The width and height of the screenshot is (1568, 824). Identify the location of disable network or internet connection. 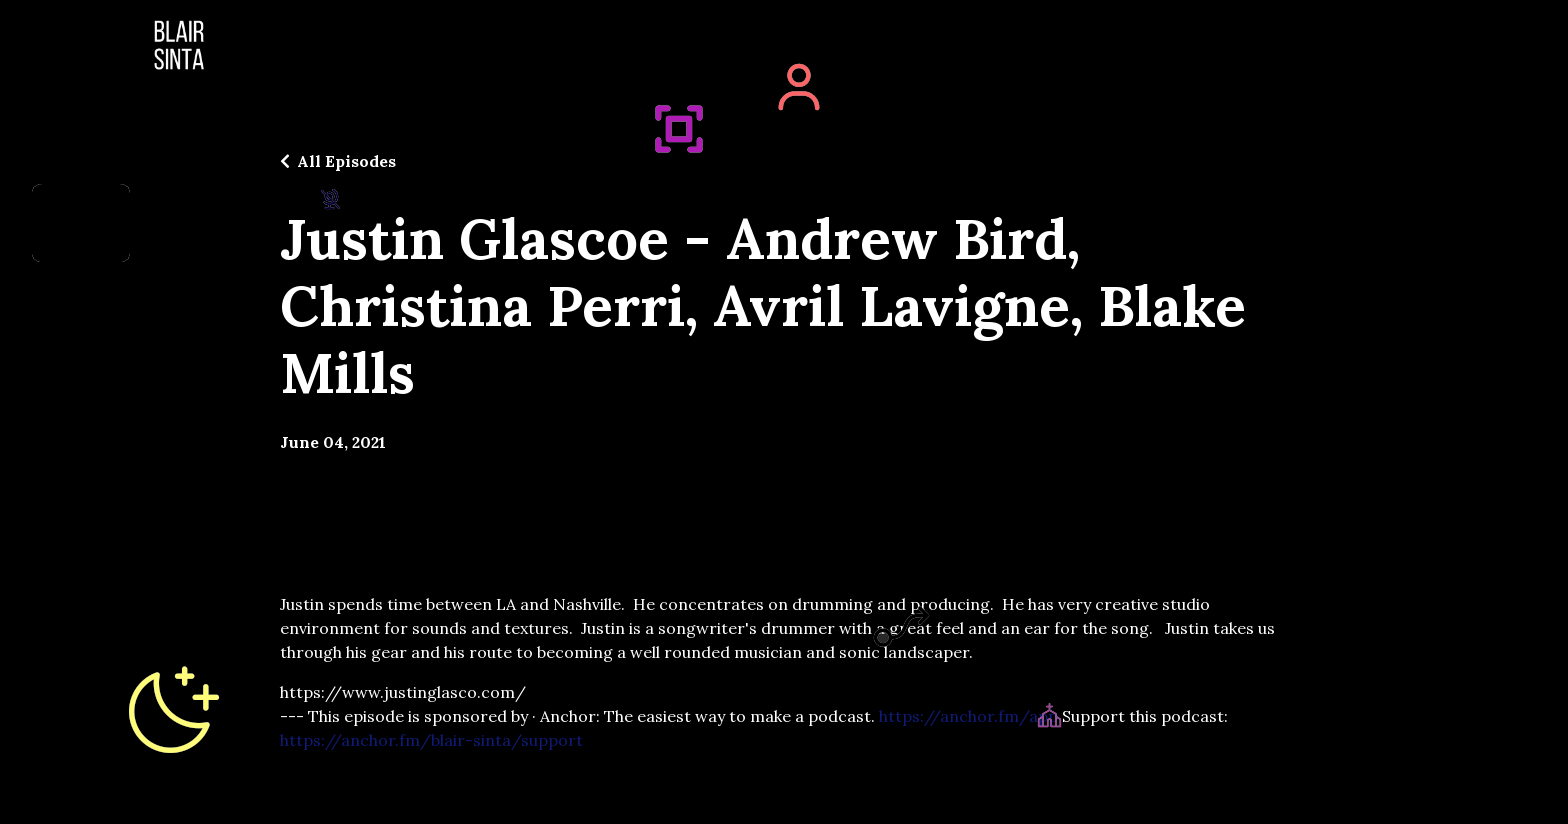
(330, 199).